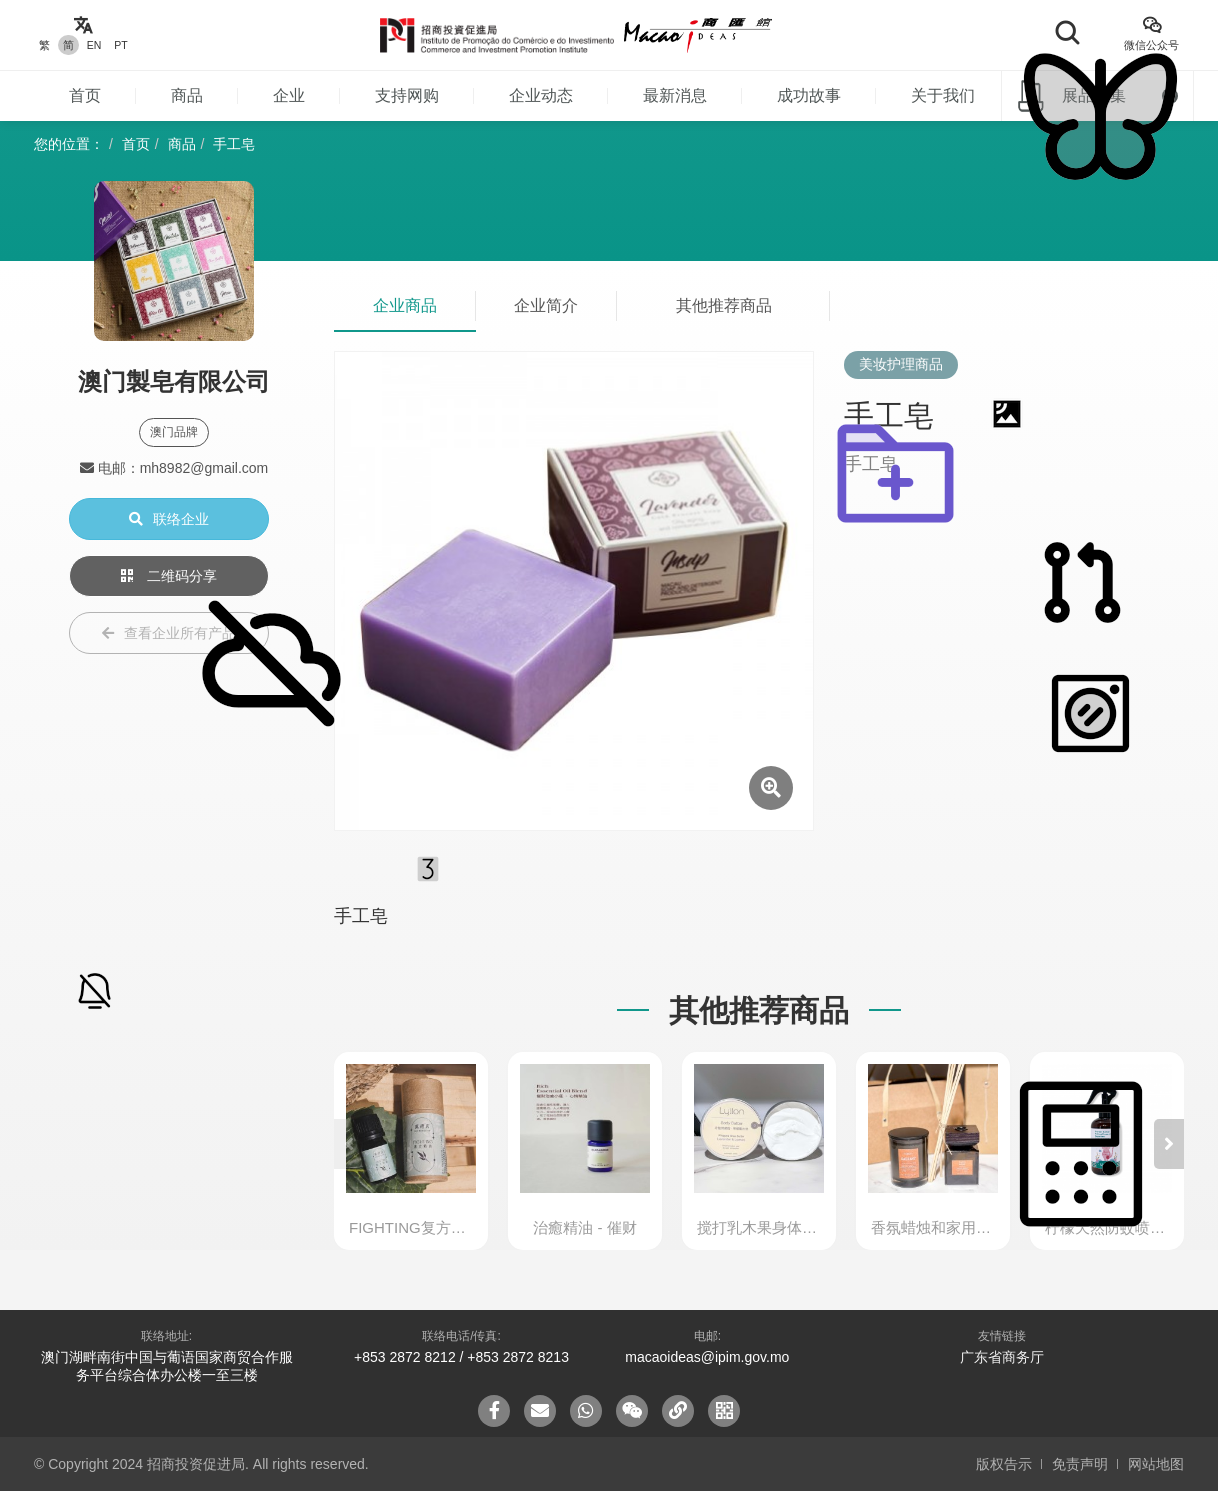  I want to click on open calculator app, so click(1081, 1154).